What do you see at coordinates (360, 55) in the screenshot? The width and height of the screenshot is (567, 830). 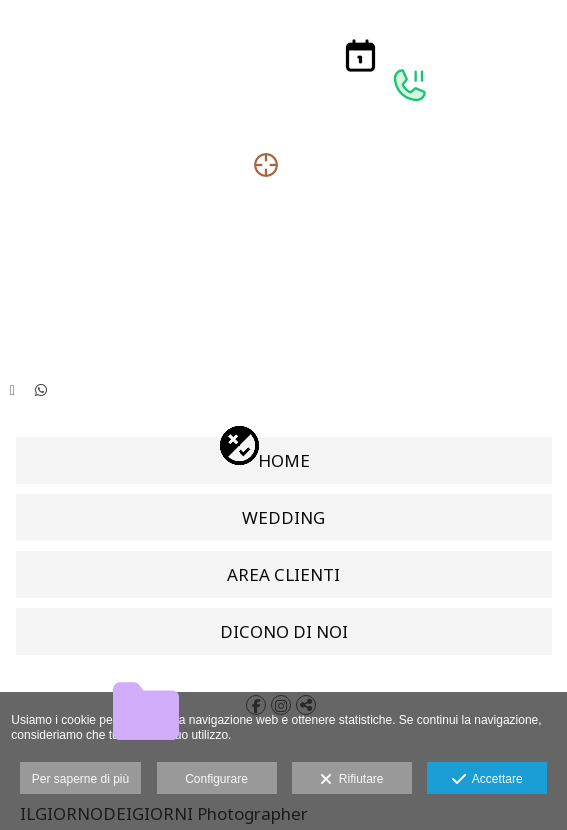 I see `view calendar or schedule` at bounding box center [360, 55].